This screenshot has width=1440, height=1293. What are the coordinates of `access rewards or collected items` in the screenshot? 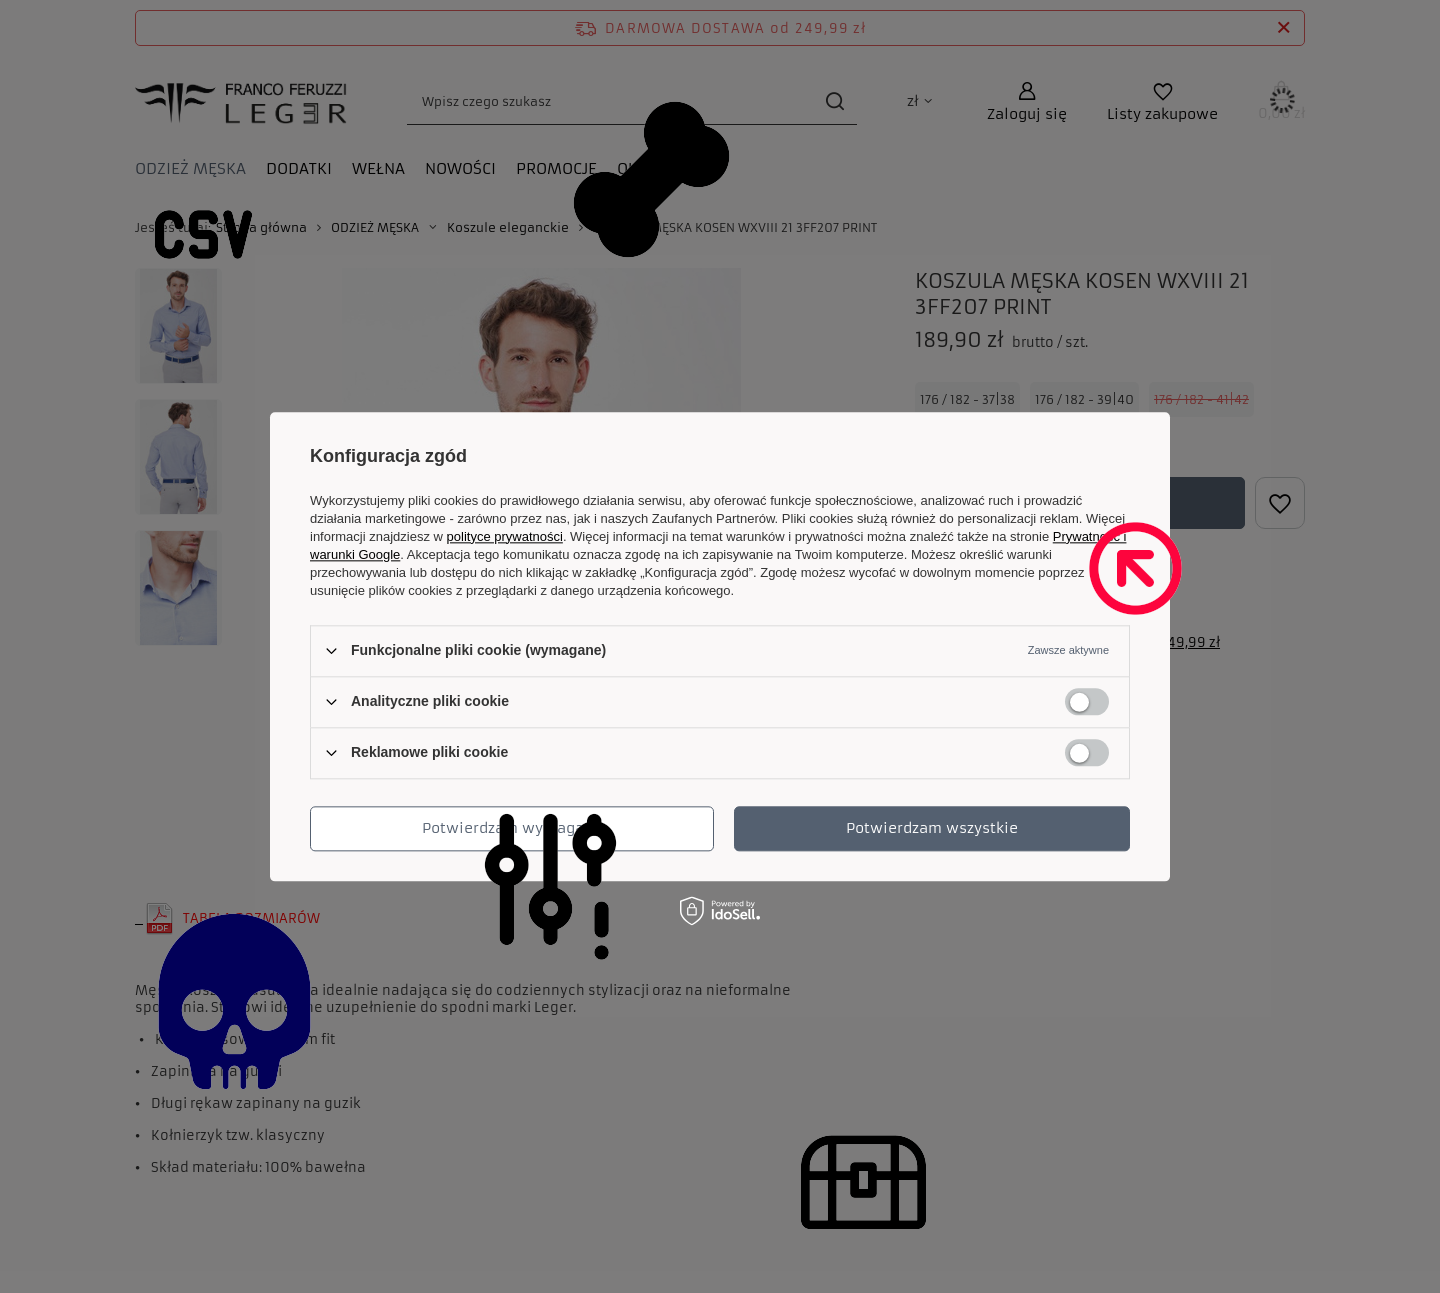 It's located at (863, 1184).